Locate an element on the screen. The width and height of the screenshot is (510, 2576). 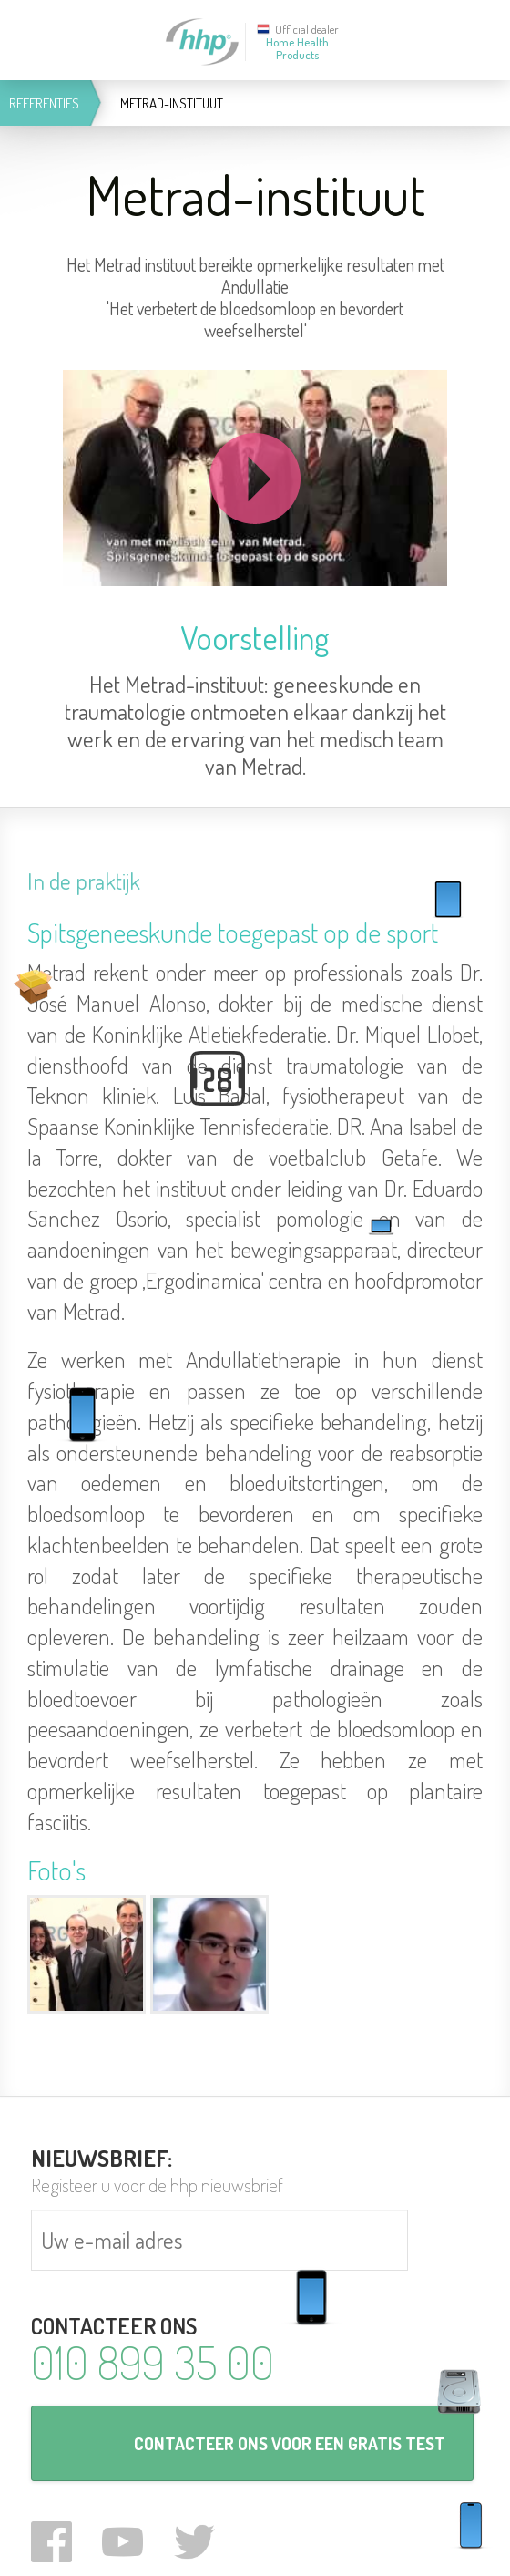
iPod Touch device connected to your computer is located at coordinates (82, 1415).